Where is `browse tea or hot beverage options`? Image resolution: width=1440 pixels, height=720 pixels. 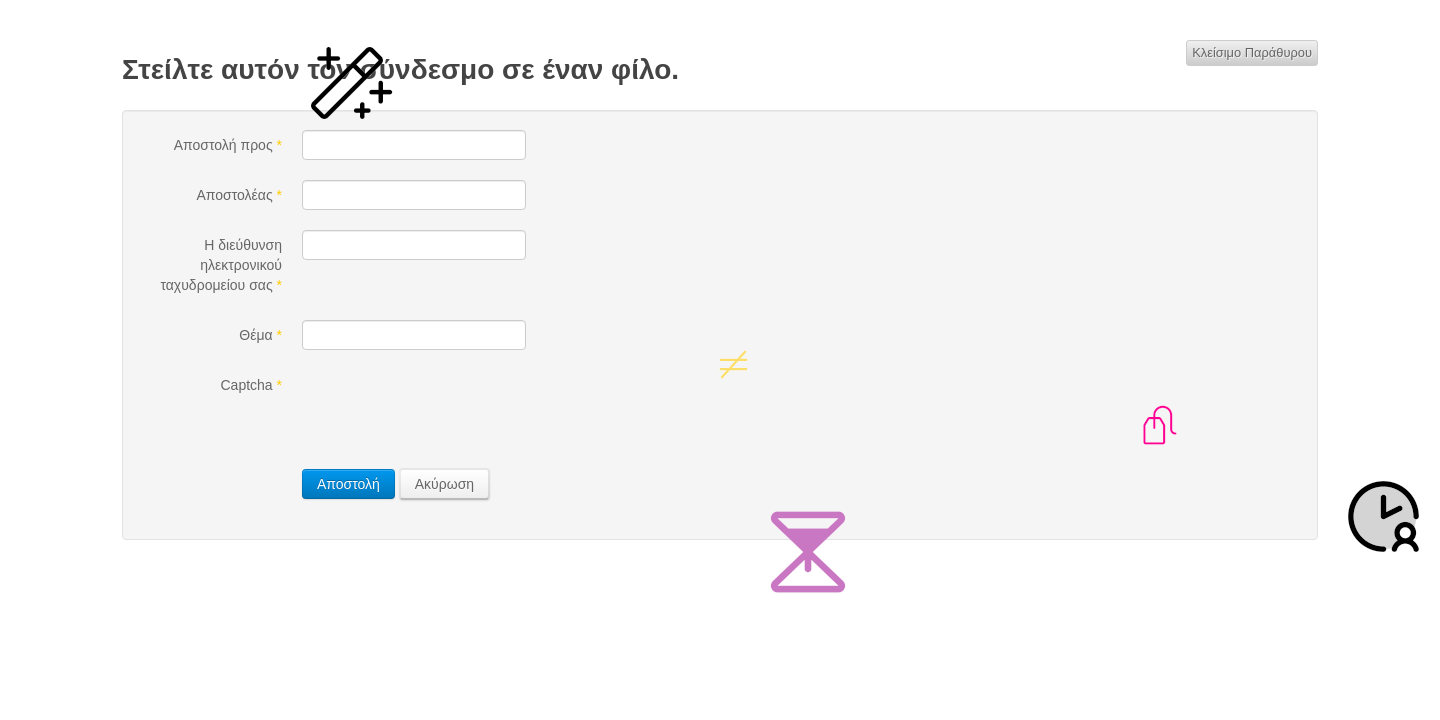
browse tea or hot beverage options is located at coordinates (1158, 426).